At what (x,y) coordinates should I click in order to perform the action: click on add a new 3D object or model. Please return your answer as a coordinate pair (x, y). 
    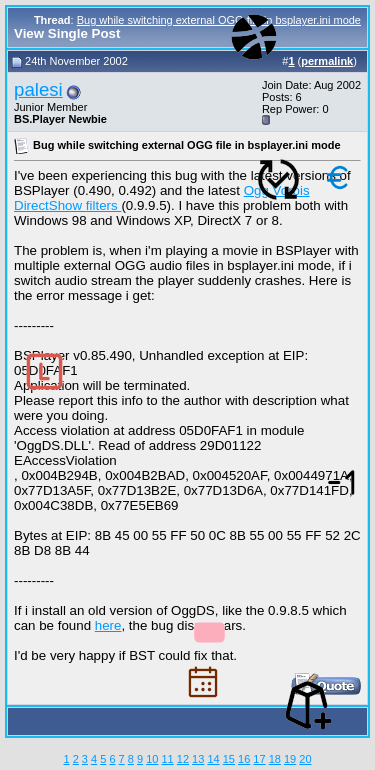
    Looking at the image, I should click on (307, 705).